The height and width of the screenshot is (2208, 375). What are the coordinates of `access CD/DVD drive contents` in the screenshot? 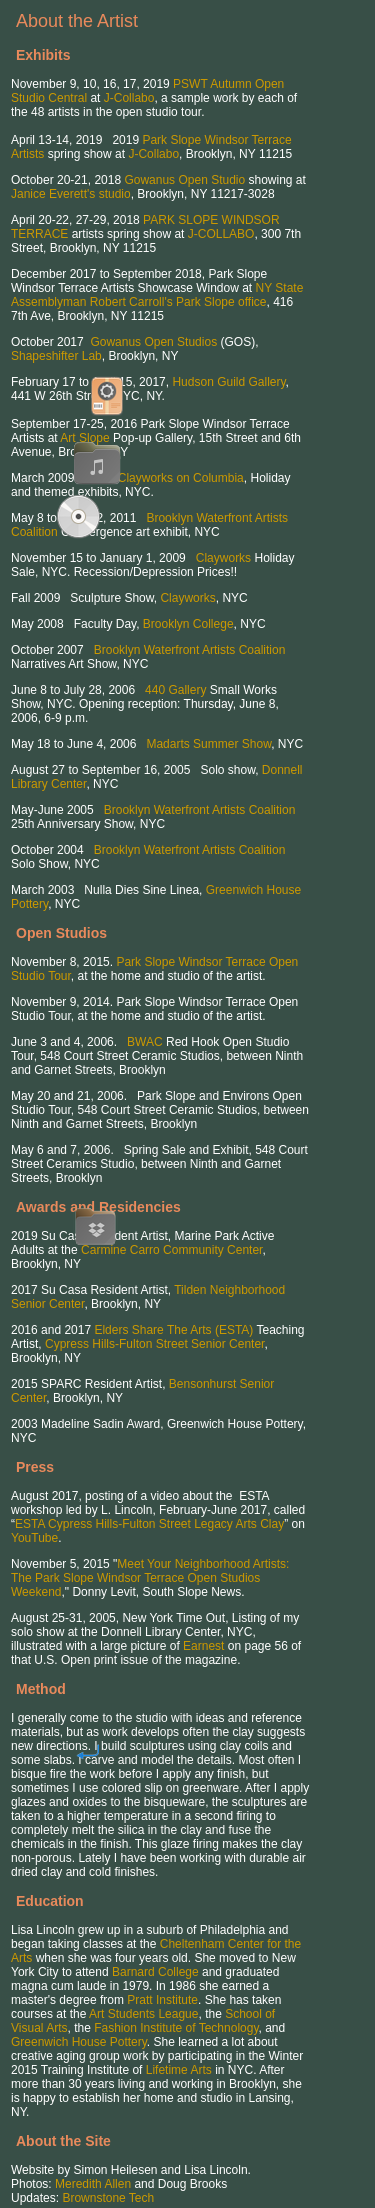 It's located at (78, 516).